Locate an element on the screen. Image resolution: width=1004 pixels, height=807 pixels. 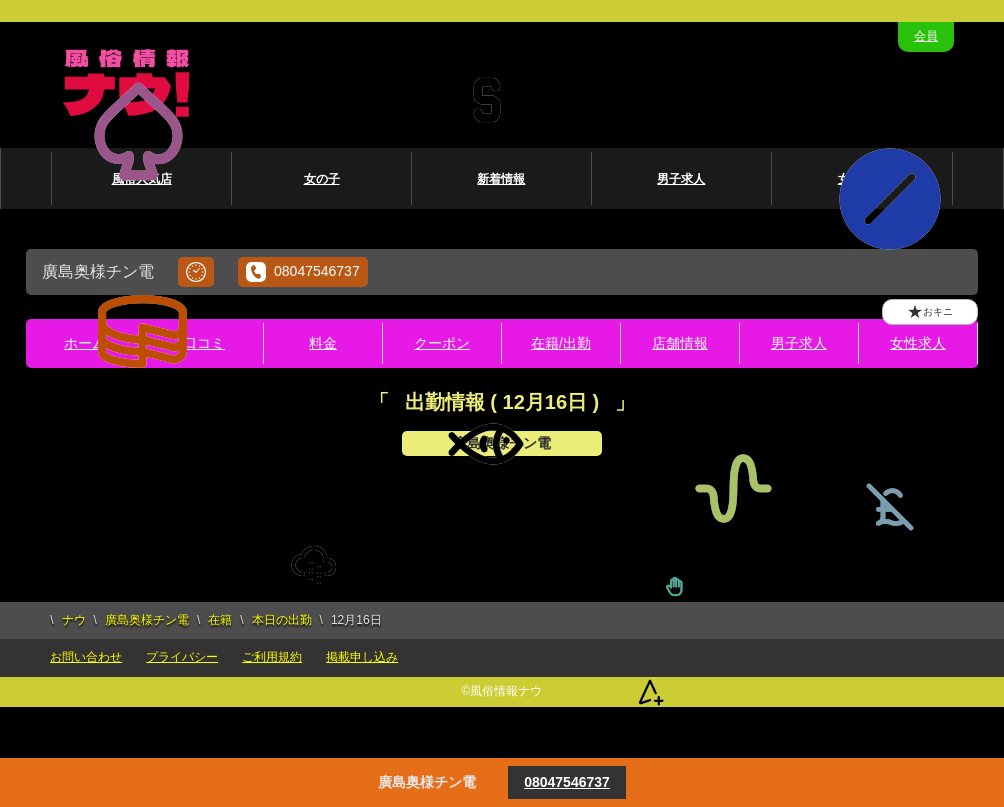
spade suit symbol for card games is located at coordinates (138, 131).